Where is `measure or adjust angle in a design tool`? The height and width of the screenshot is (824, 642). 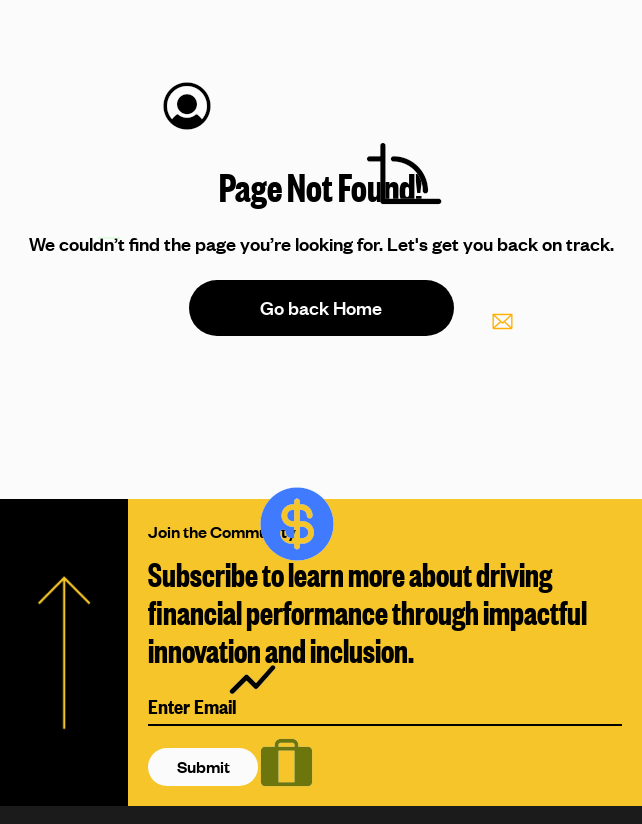 measure or adjust angle in a design tool is located at coordinates (401, 177).